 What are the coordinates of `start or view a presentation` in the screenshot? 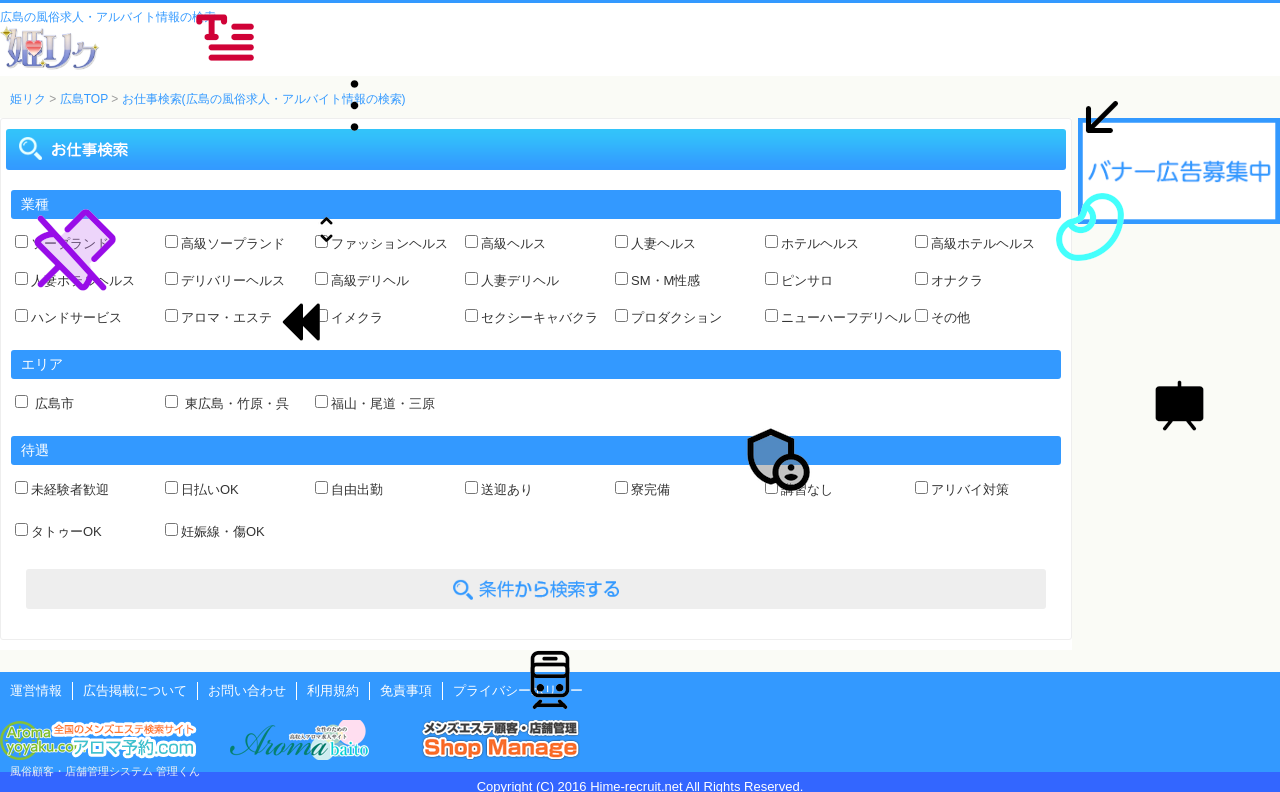 It's located at (1179, 406).